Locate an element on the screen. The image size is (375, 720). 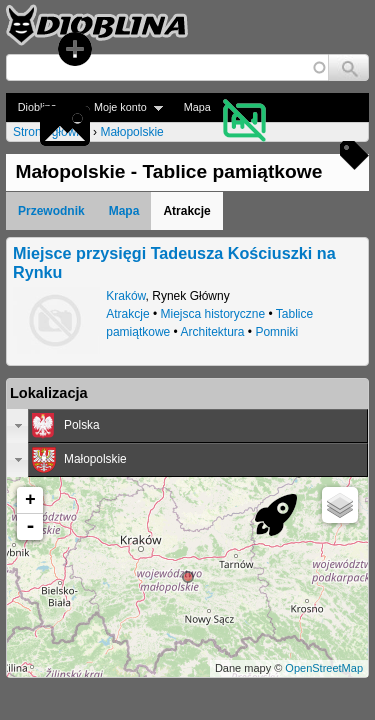
view photos or images is located at coordinates (65, 126).